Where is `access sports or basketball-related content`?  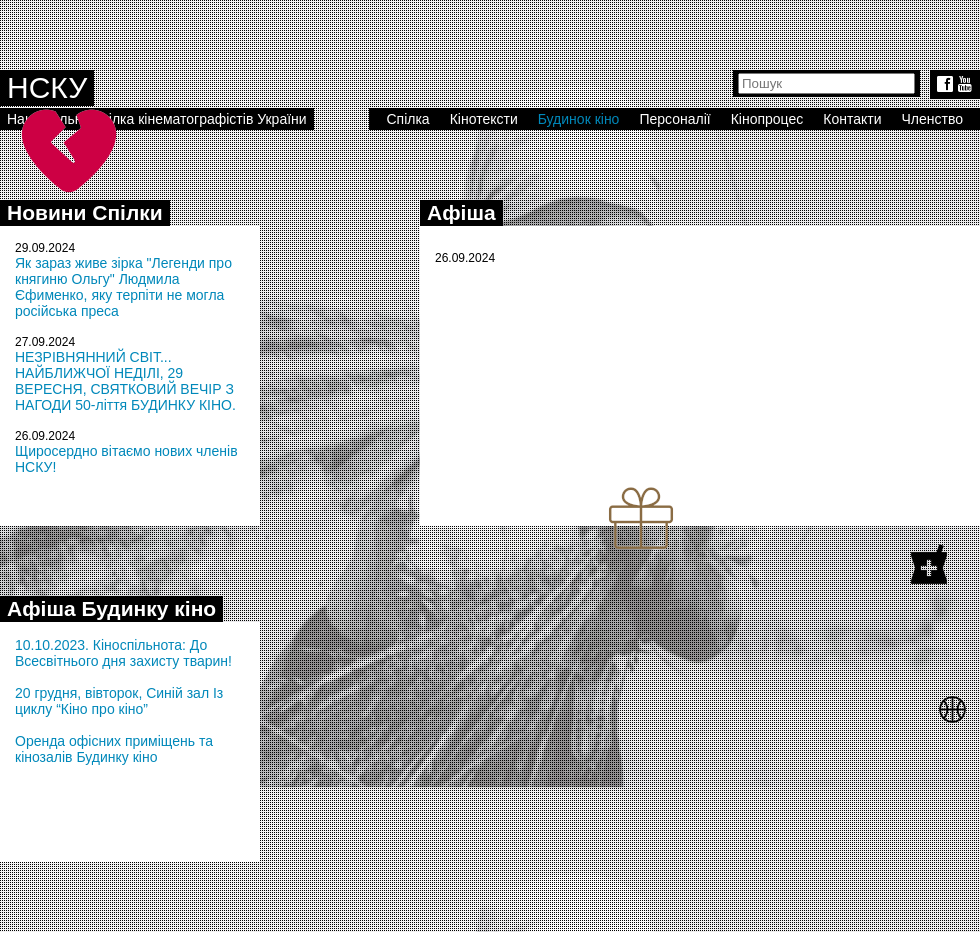 access sports or basketball-related content is located at coordinates (952, 709).